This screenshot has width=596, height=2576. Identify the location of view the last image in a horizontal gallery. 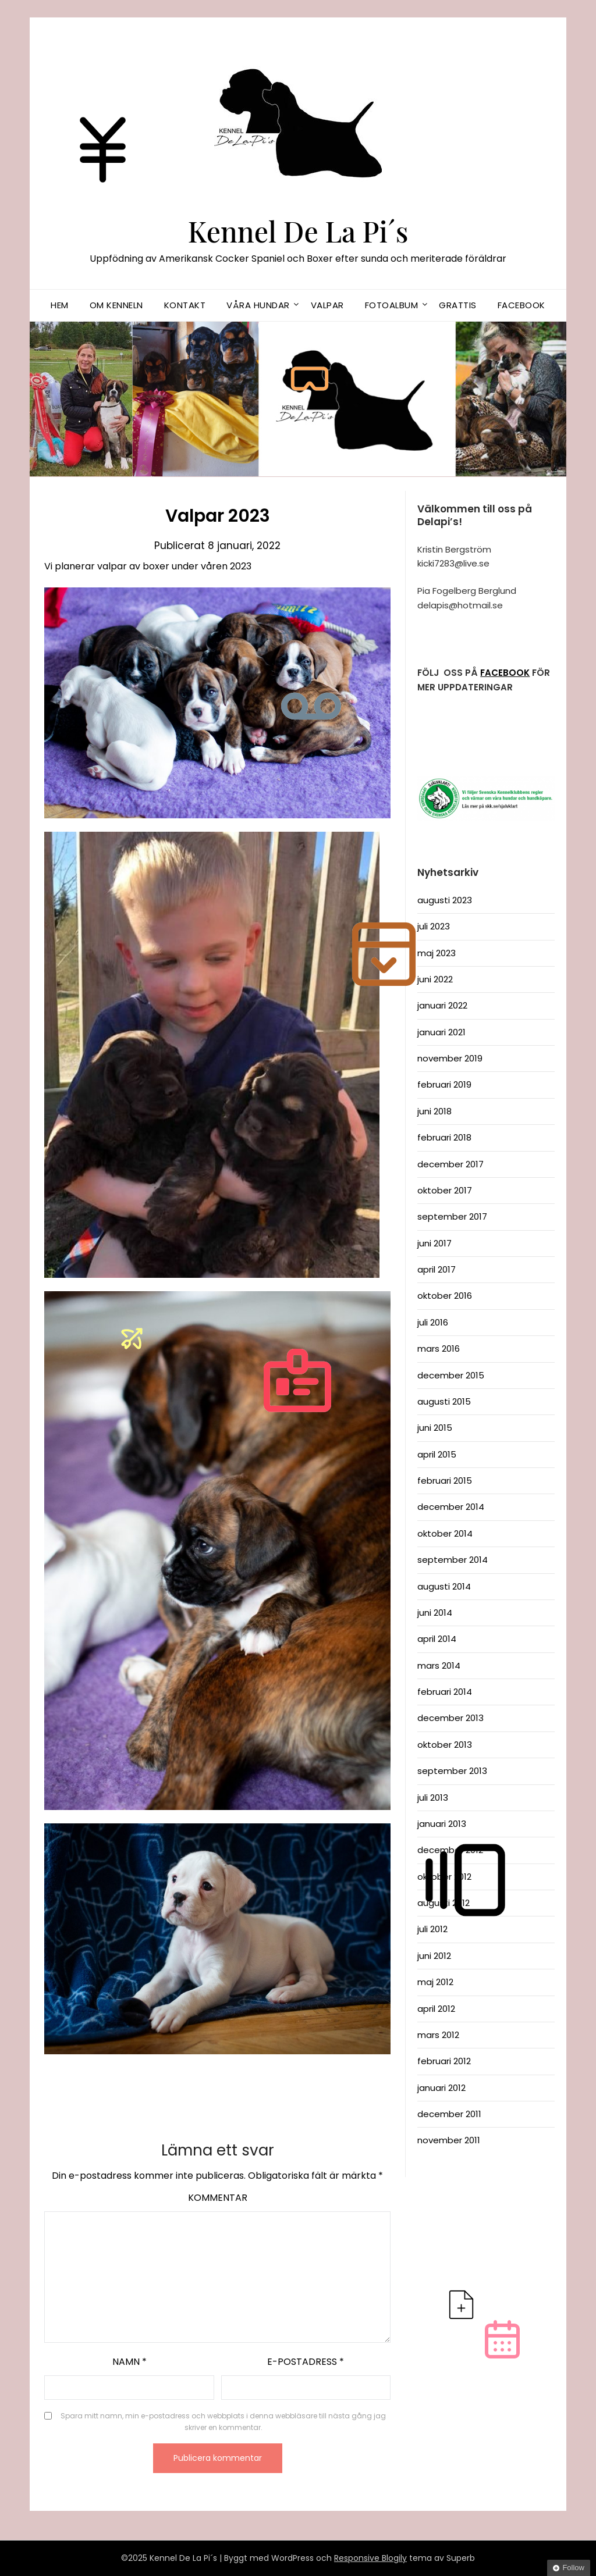
(465, 1880).